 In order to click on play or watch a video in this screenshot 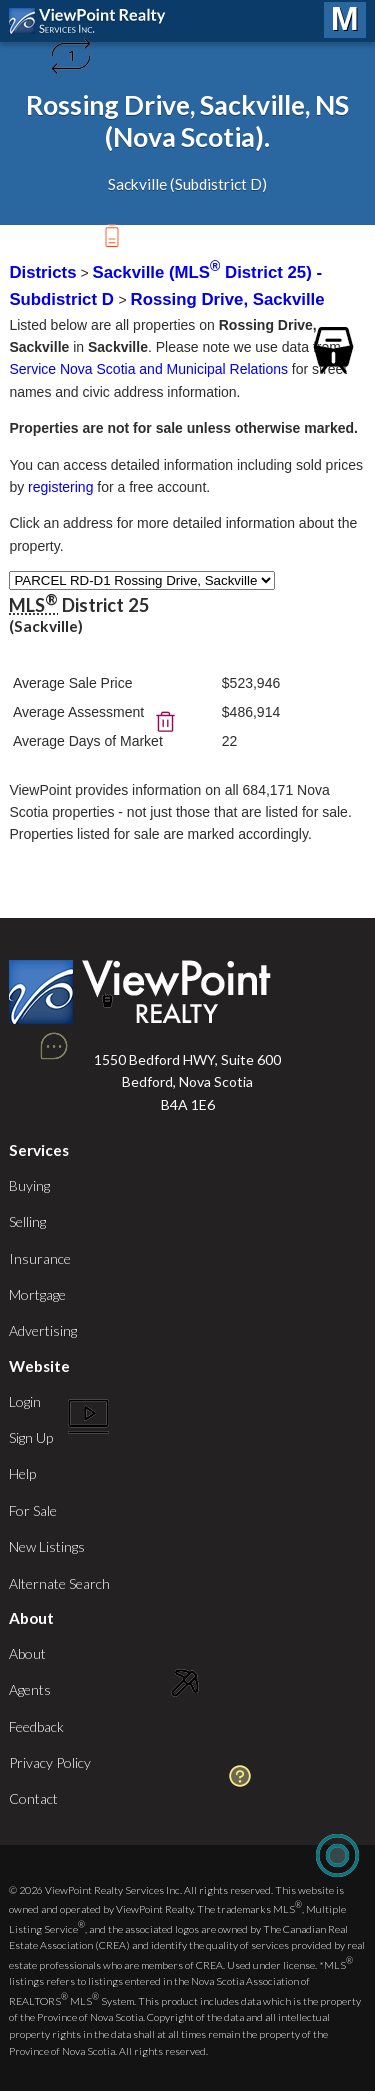, I will do `click(88, 1416)`.